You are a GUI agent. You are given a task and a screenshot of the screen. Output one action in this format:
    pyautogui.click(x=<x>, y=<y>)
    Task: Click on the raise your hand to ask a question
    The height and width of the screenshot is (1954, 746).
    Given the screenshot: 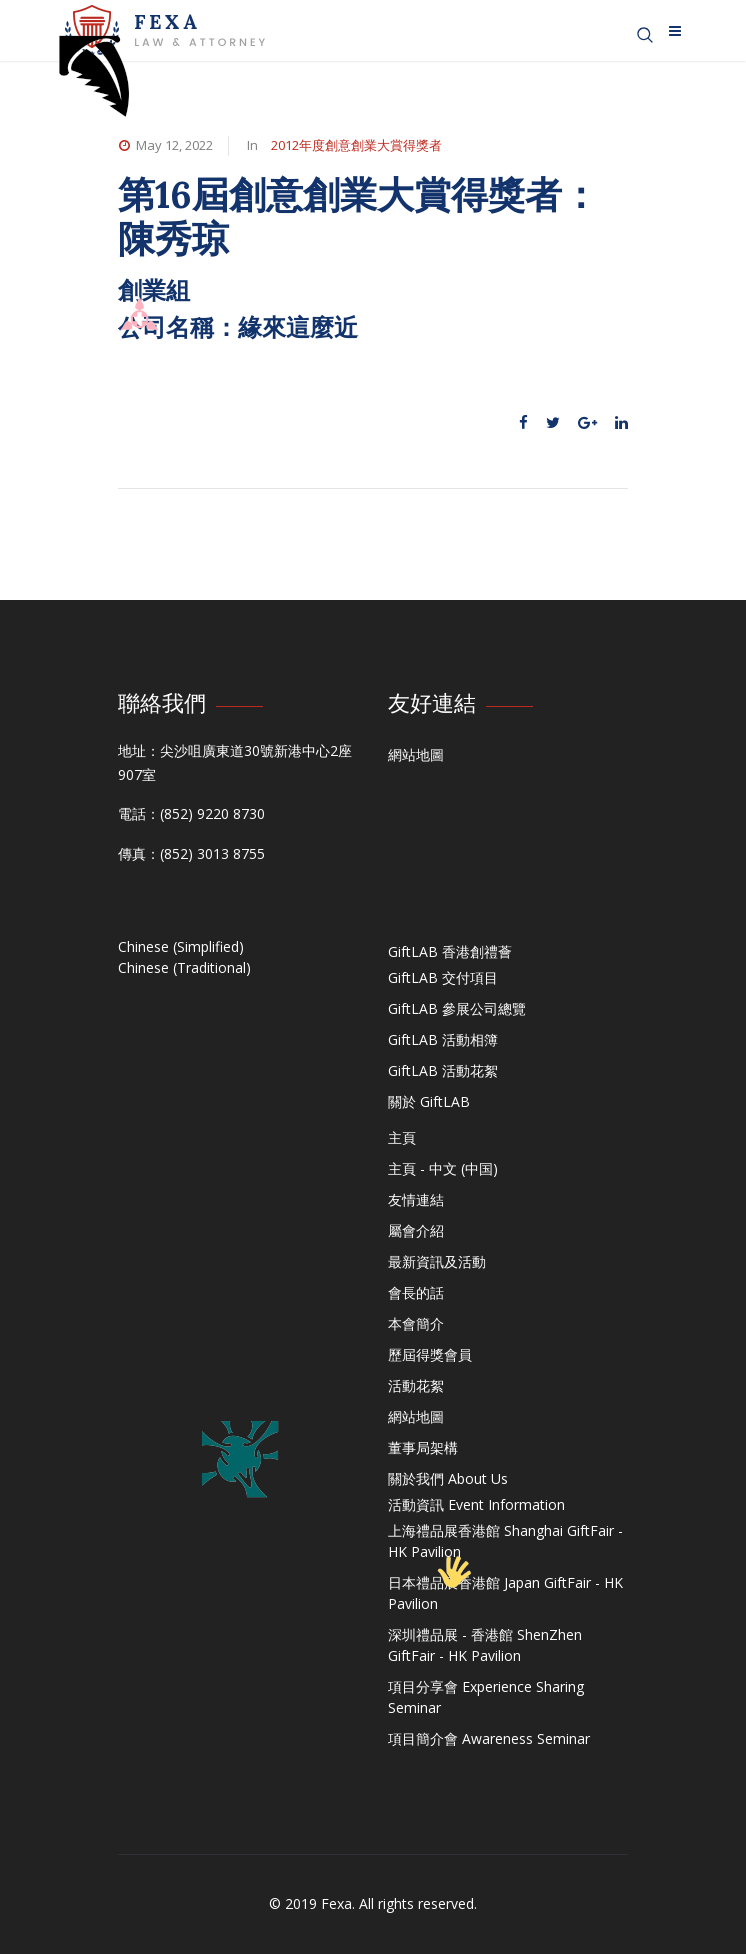 What is the action you would take?
    pyautogui.click(x=454, y=1572)
    